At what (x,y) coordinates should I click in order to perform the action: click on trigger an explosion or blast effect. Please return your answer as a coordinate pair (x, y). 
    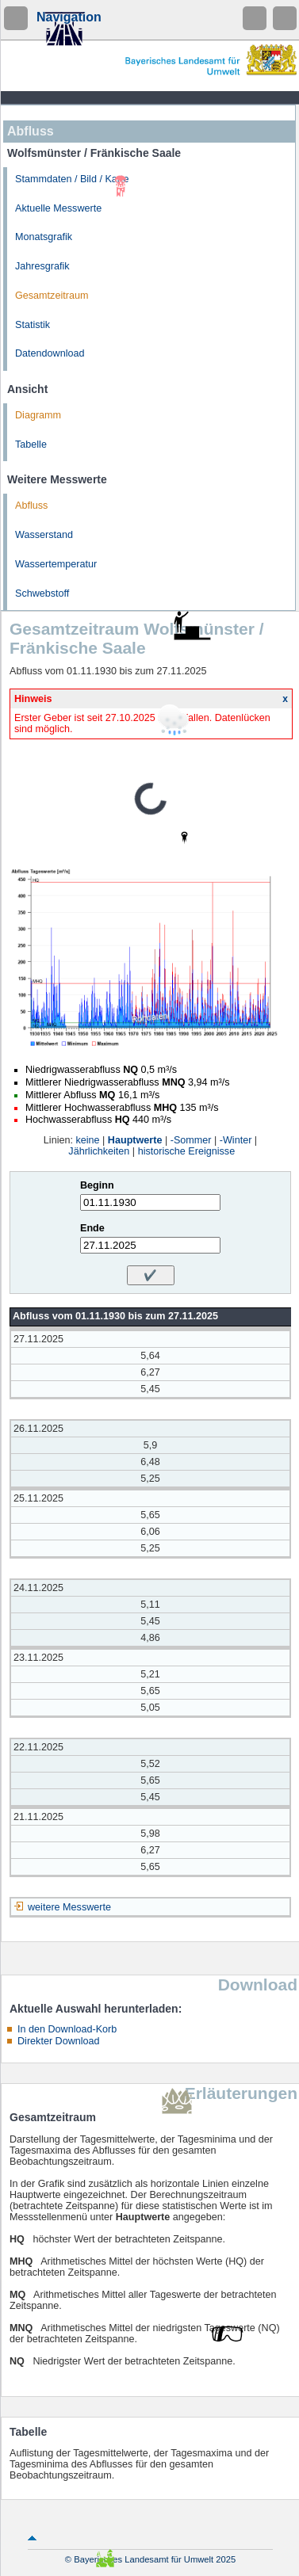
    Looking at the image, I should click on (184, 838).